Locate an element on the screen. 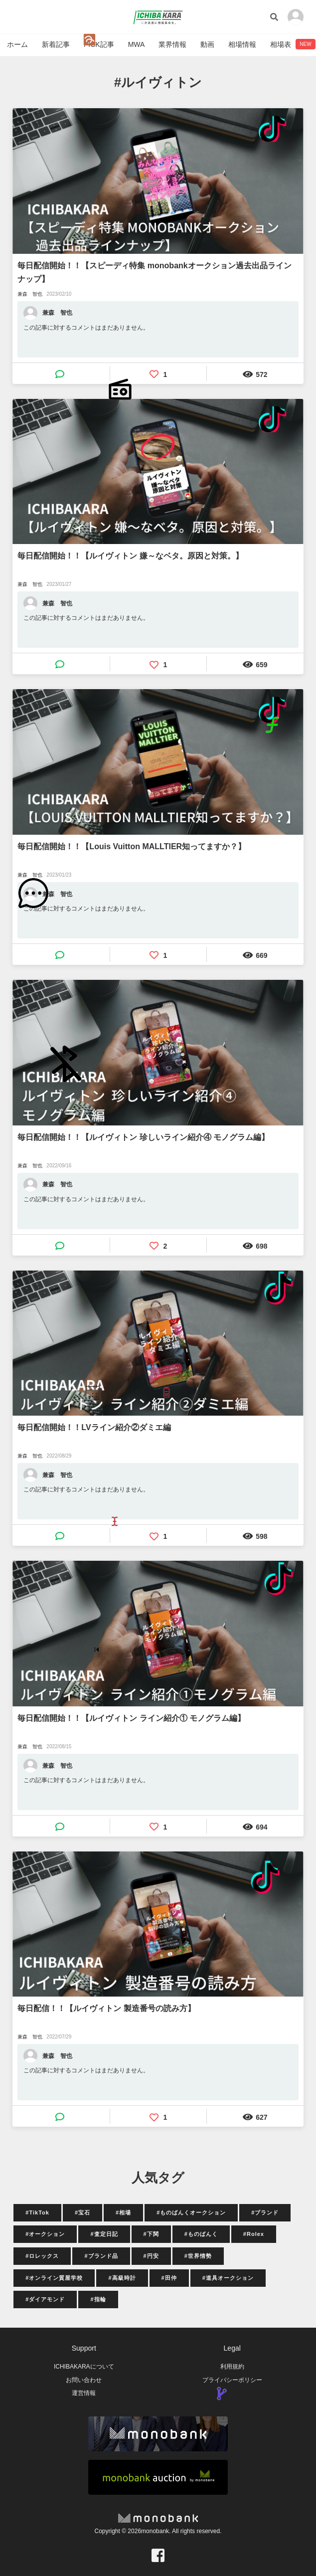  bluetooth is disabled or turned off is located at coordinates (64, 1064).